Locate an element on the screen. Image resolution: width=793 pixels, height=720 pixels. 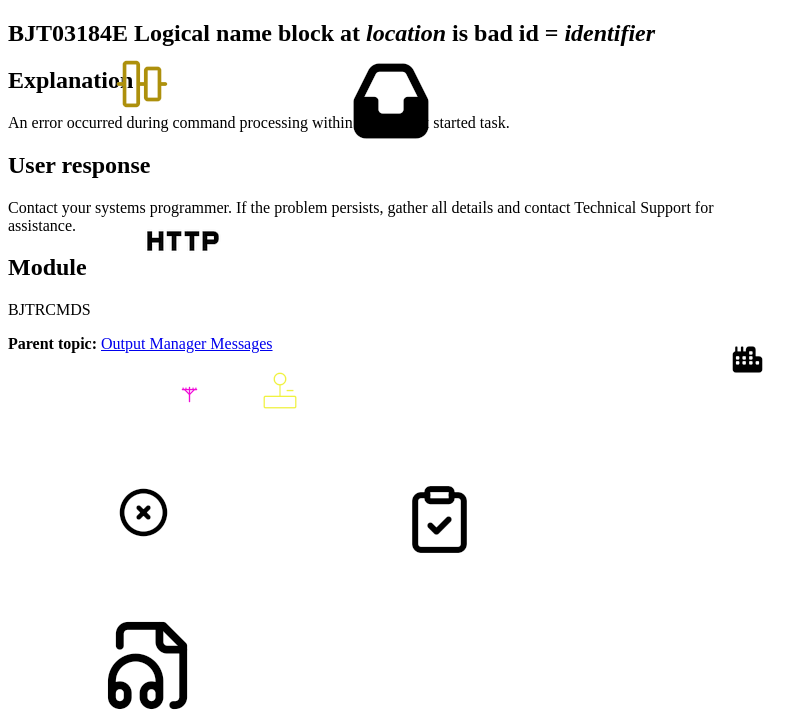
view your inbox is located at coordinates (391, 101).